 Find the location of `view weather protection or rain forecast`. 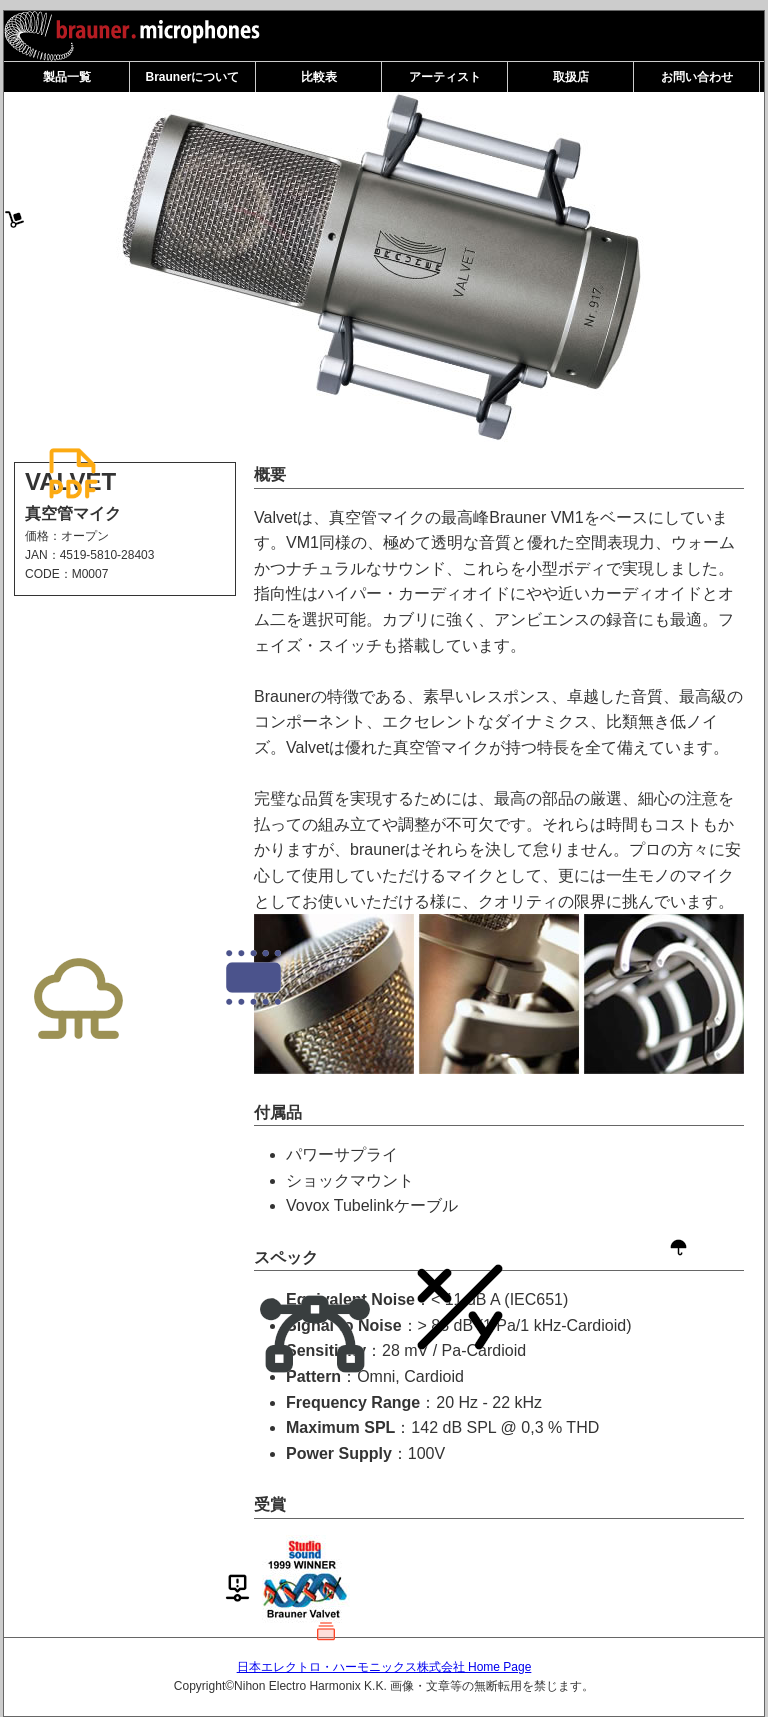

view weather protection or rain forecast is located at coordinates (678, 1247).